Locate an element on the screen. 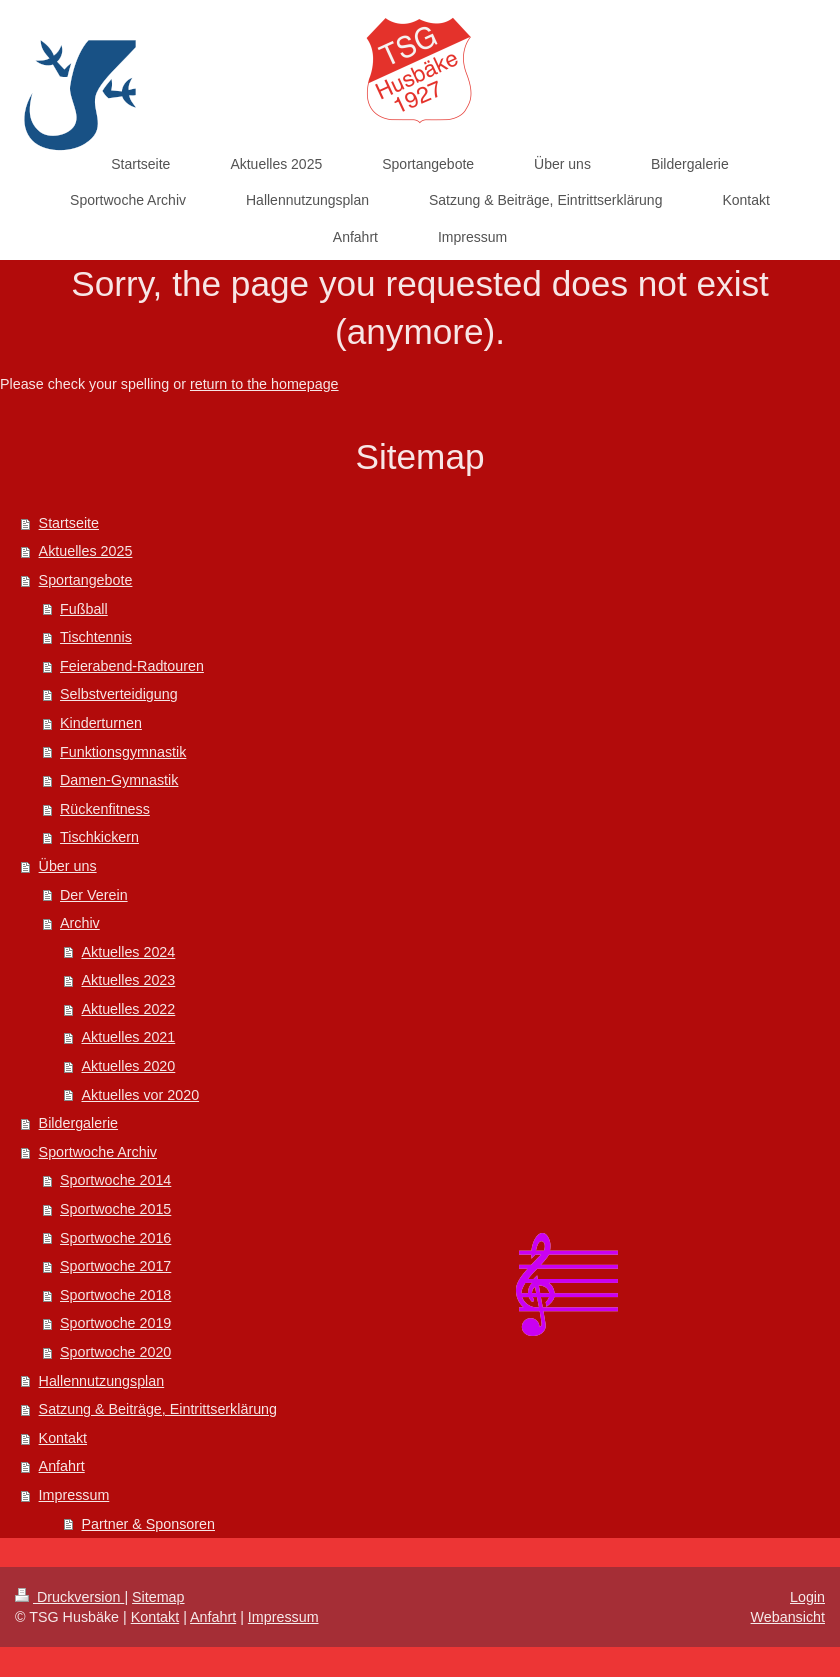 This screenshot has width=840, height=1677. view sheet music or musical scores is located at coordinates (568, 1284).